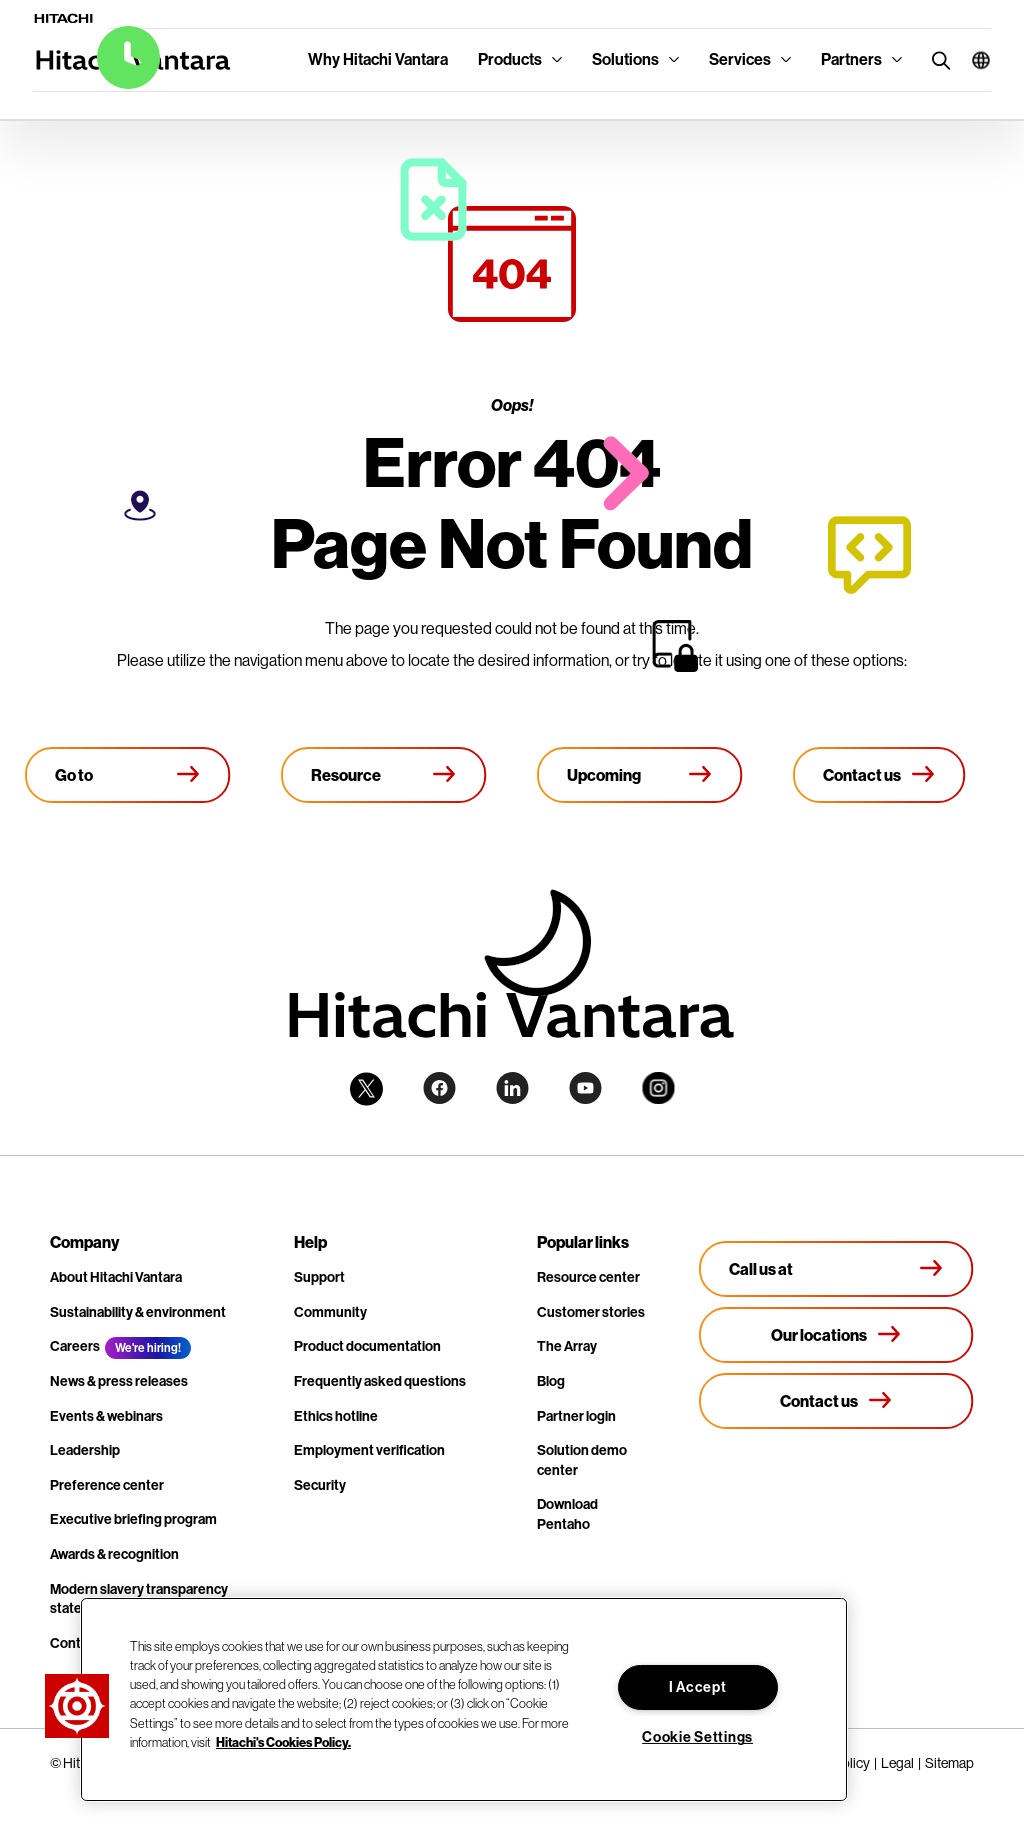 This screenshot has width=1024, height=1834. Describe the element at coordinates (536, 941) in the screenshot. I see `switch to dark mode` at that location.